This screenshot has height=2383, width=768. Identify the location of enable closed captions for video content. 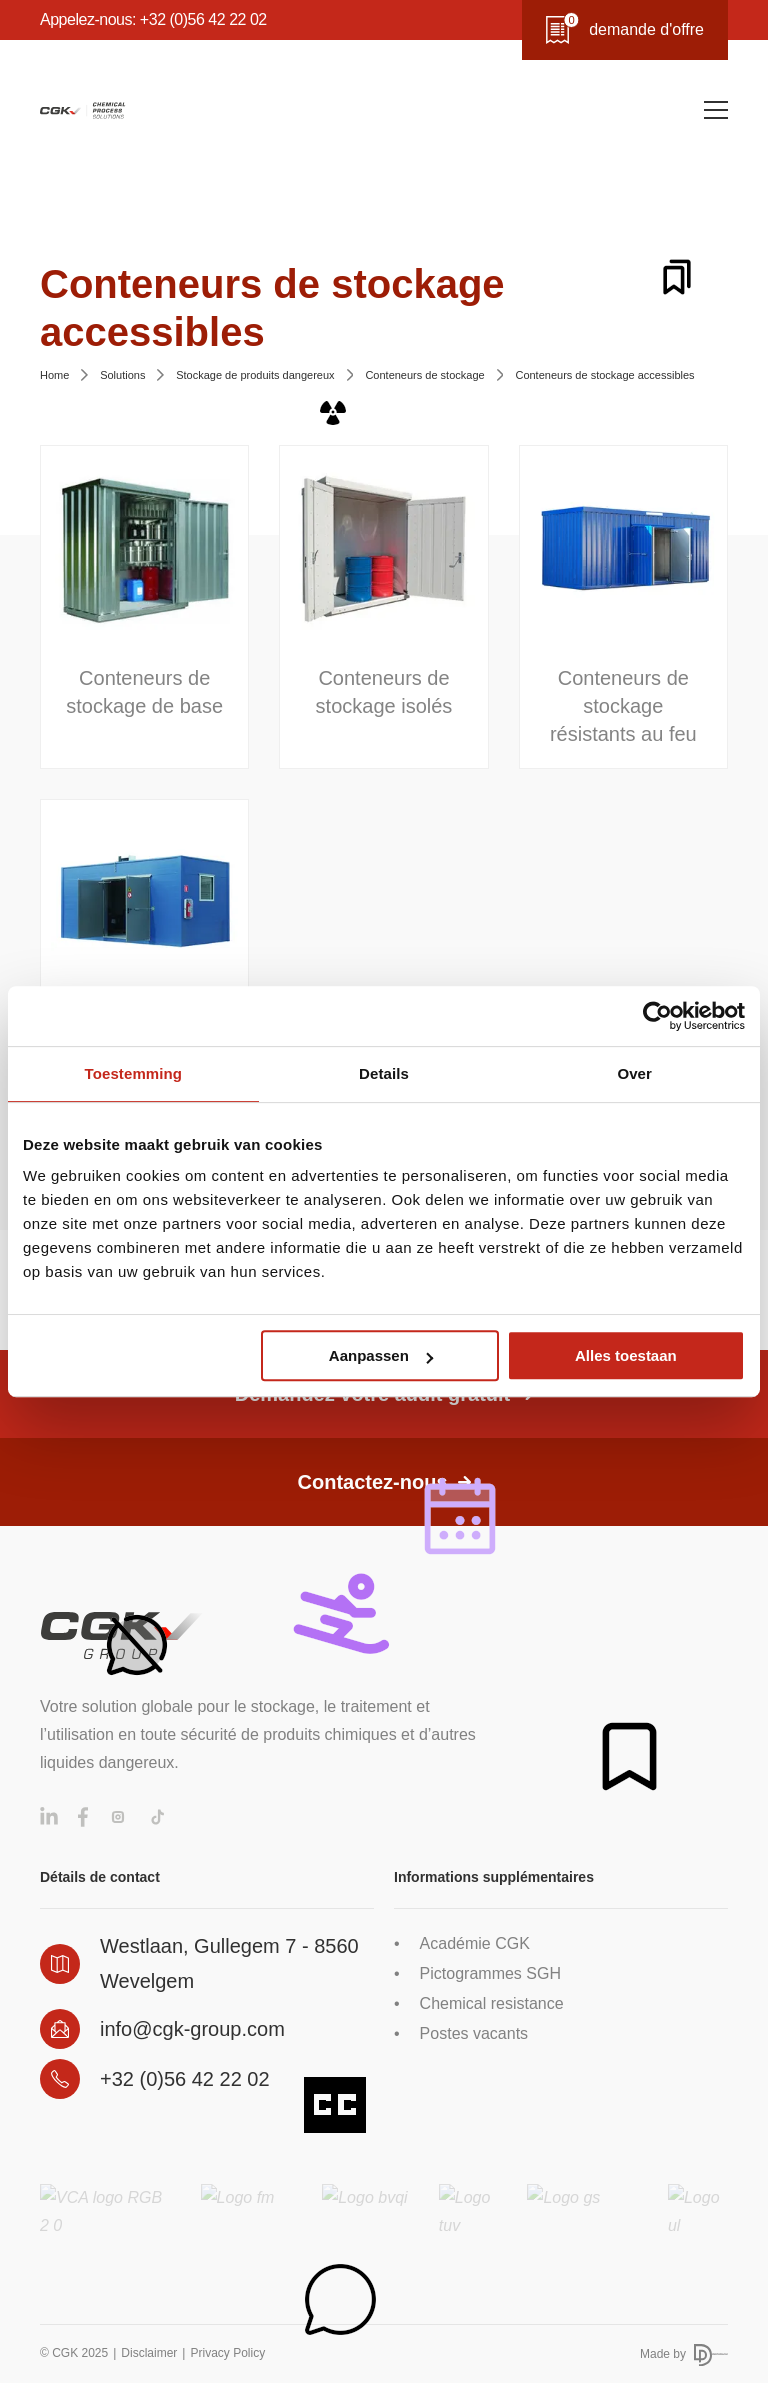
(335, 2105).